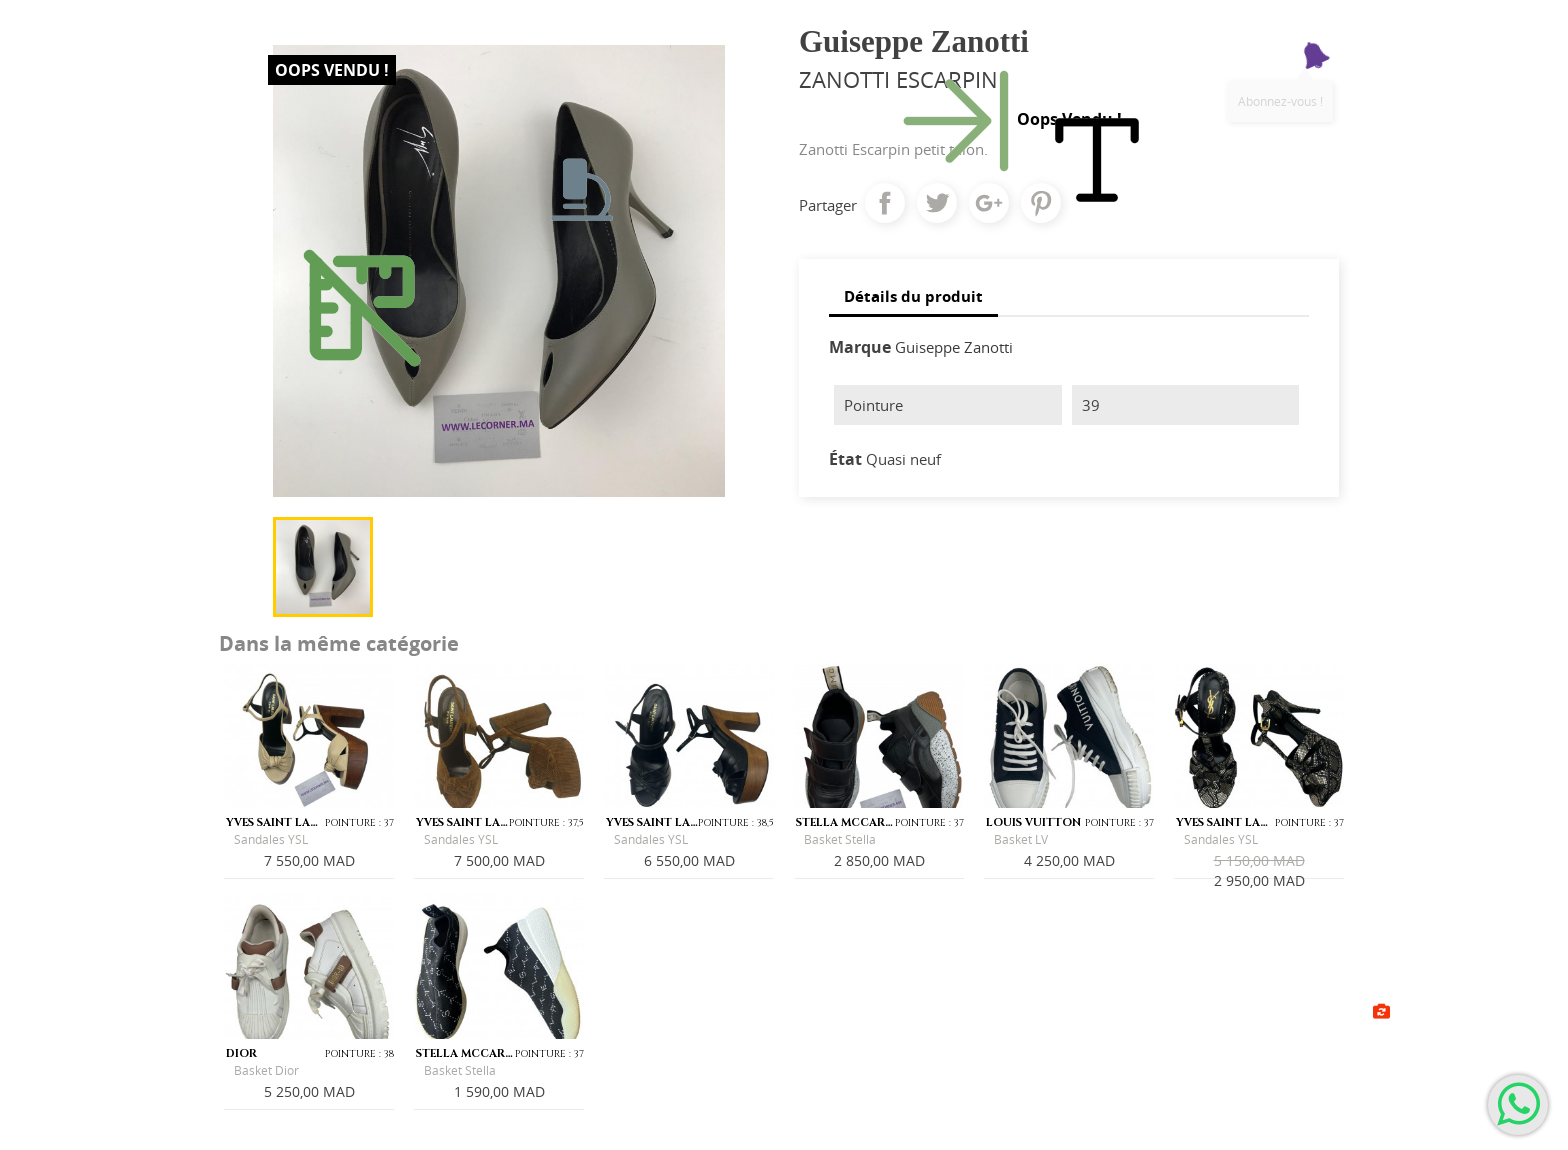 Image resolution: width=1568 pixels, height=1150 pixels. I want to click on access research or laboratory tools, so click(582, 192).